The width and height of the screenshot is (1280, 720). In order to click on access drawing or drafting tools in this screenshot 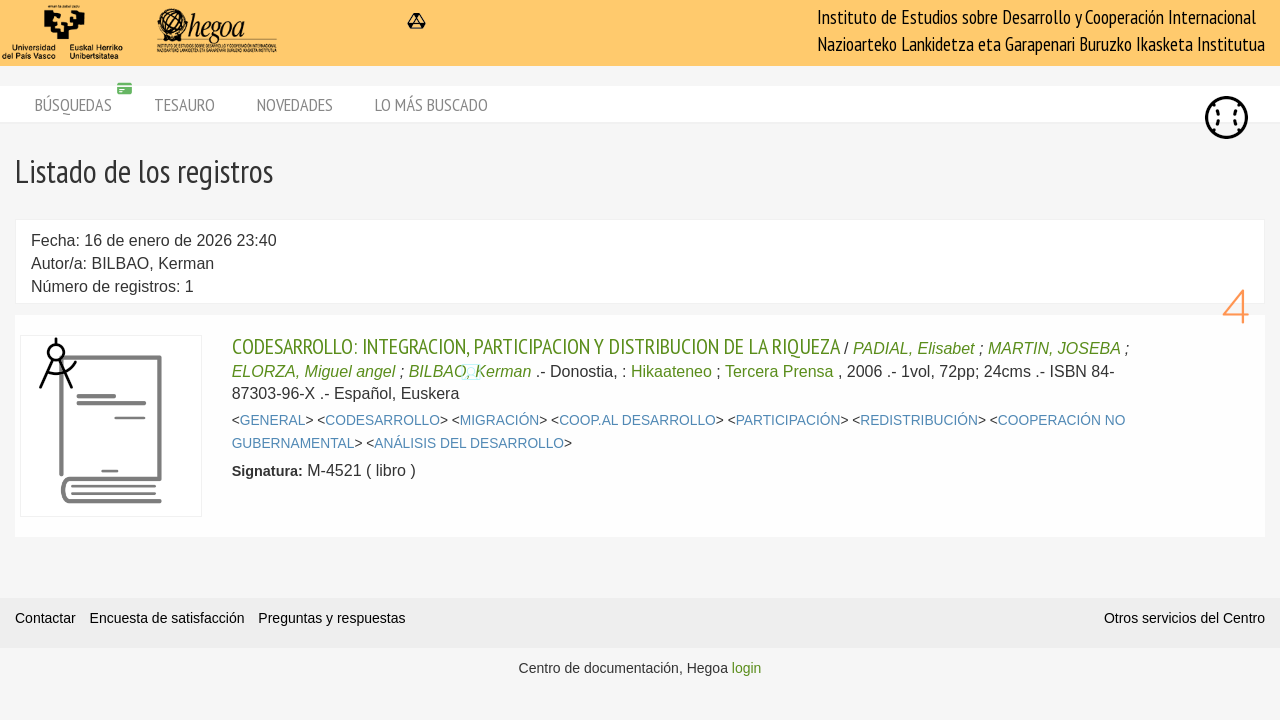, I will do `click(56, 364)`.